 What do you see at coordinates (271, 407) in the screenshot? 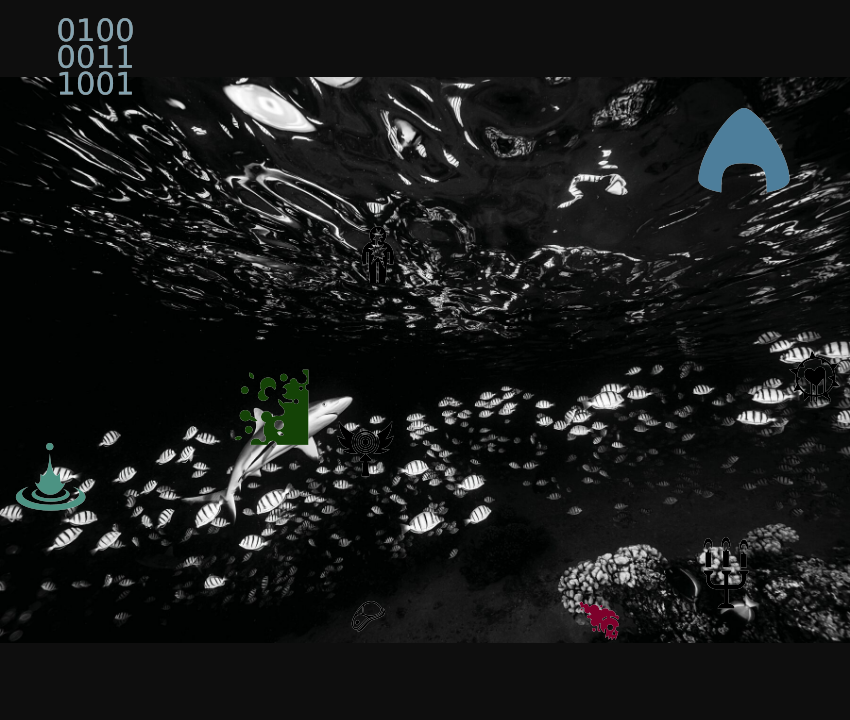
I see `indicates ink or paint splatter effect tool` at bounding box center [271, 407].